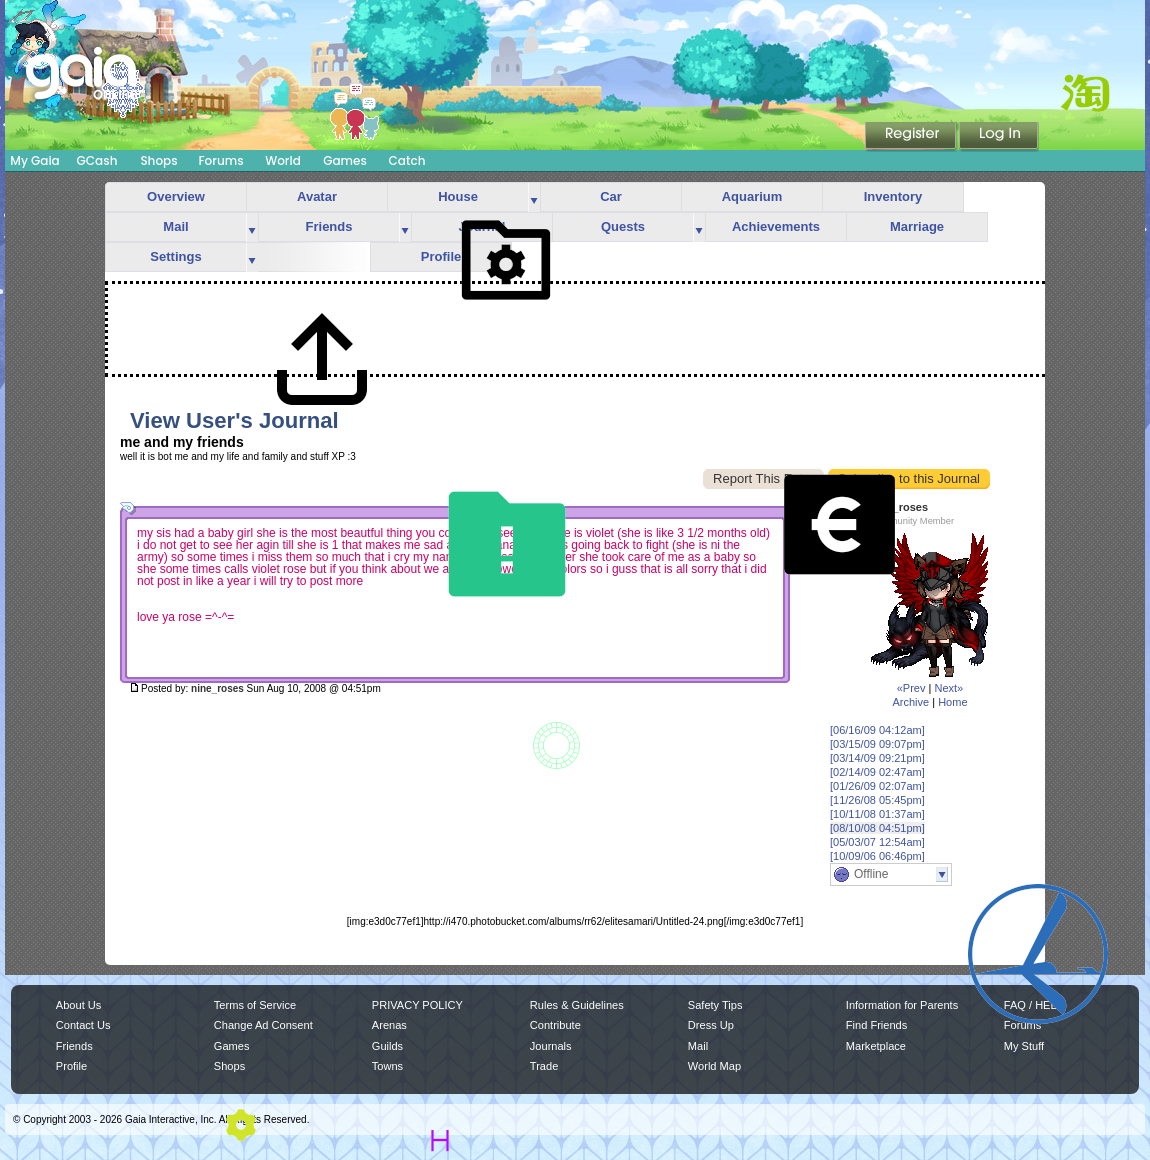  I want to click on indicates euro currency or payment option, so click(839, 524).